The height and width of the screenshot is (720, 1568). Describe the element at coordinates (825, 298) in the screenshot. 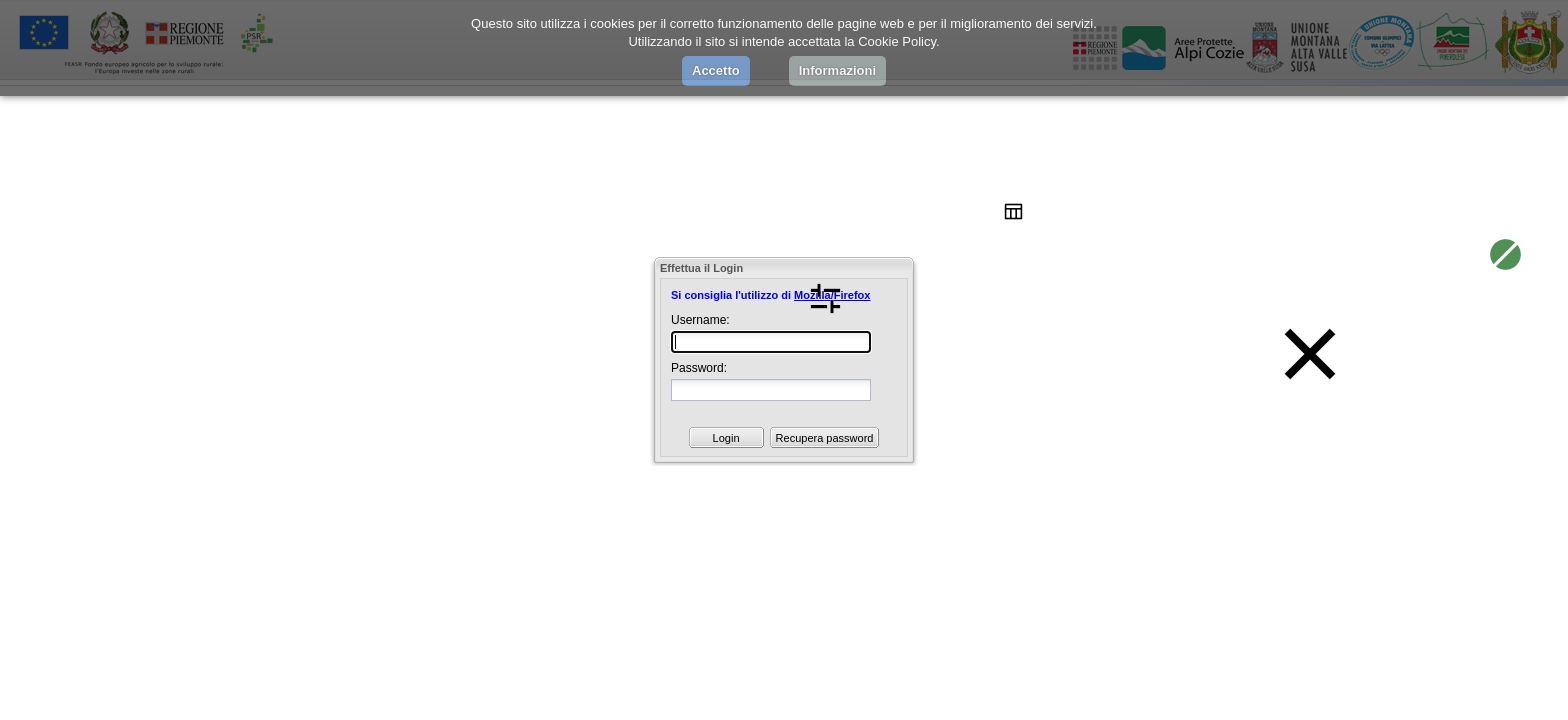

I see `adjust audio equalizer settings` at that location.